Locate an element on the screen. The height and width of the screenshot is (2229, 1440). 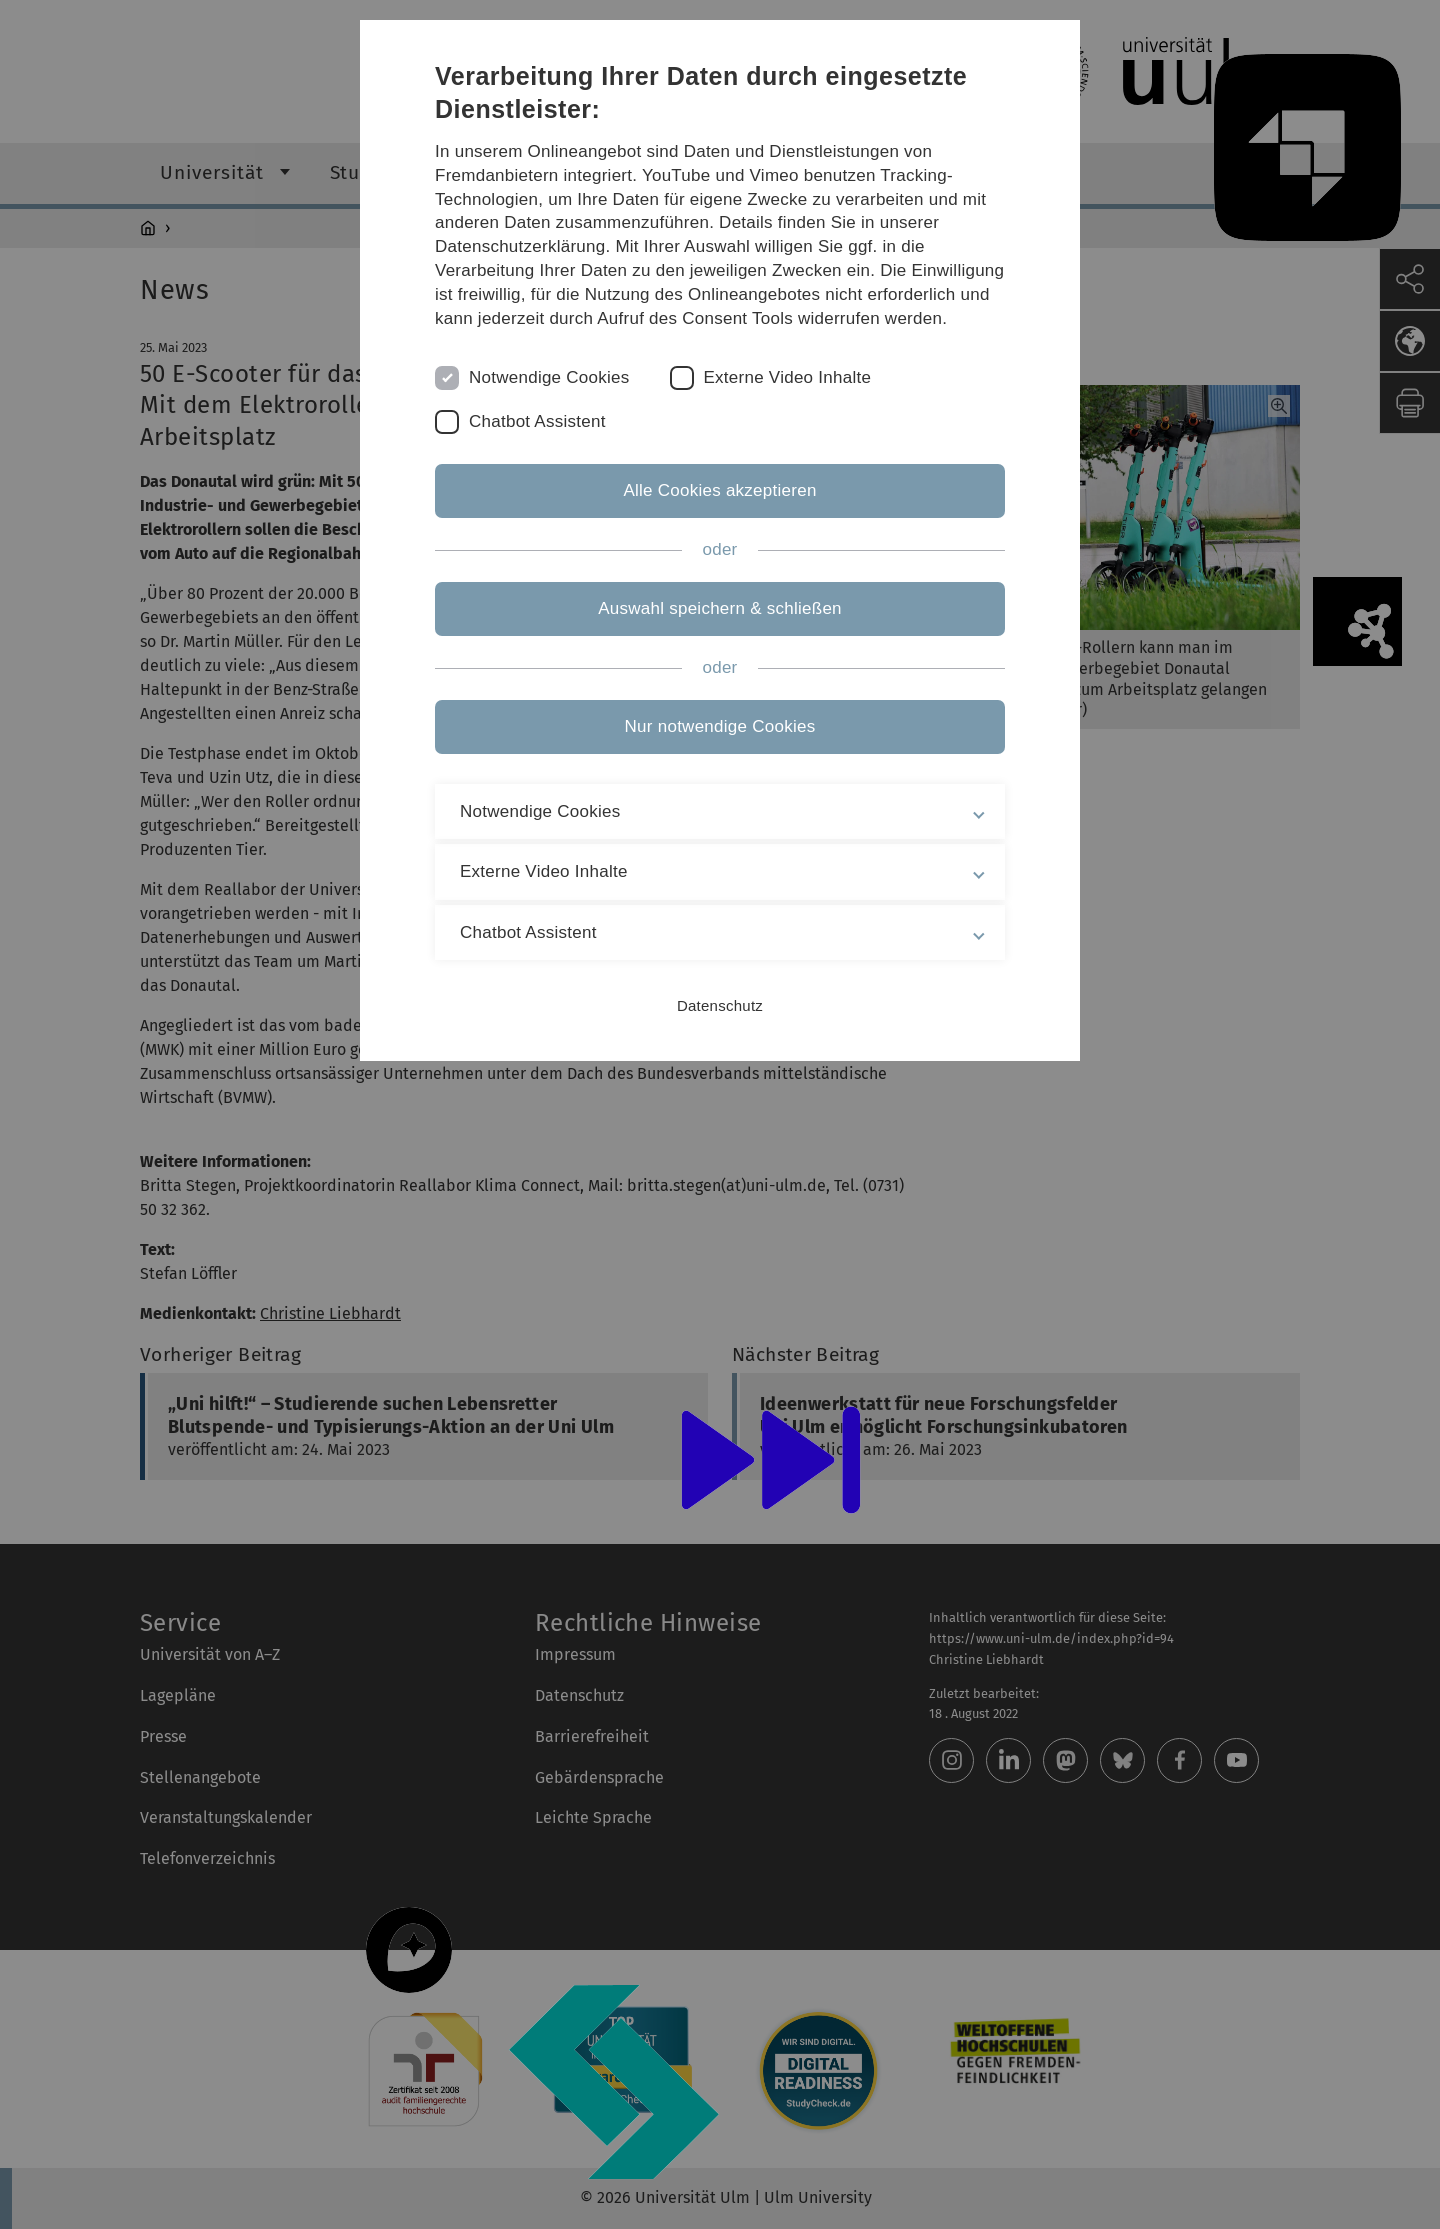
visit the CSS Design Awards website is located at coordinates (614, 2082).